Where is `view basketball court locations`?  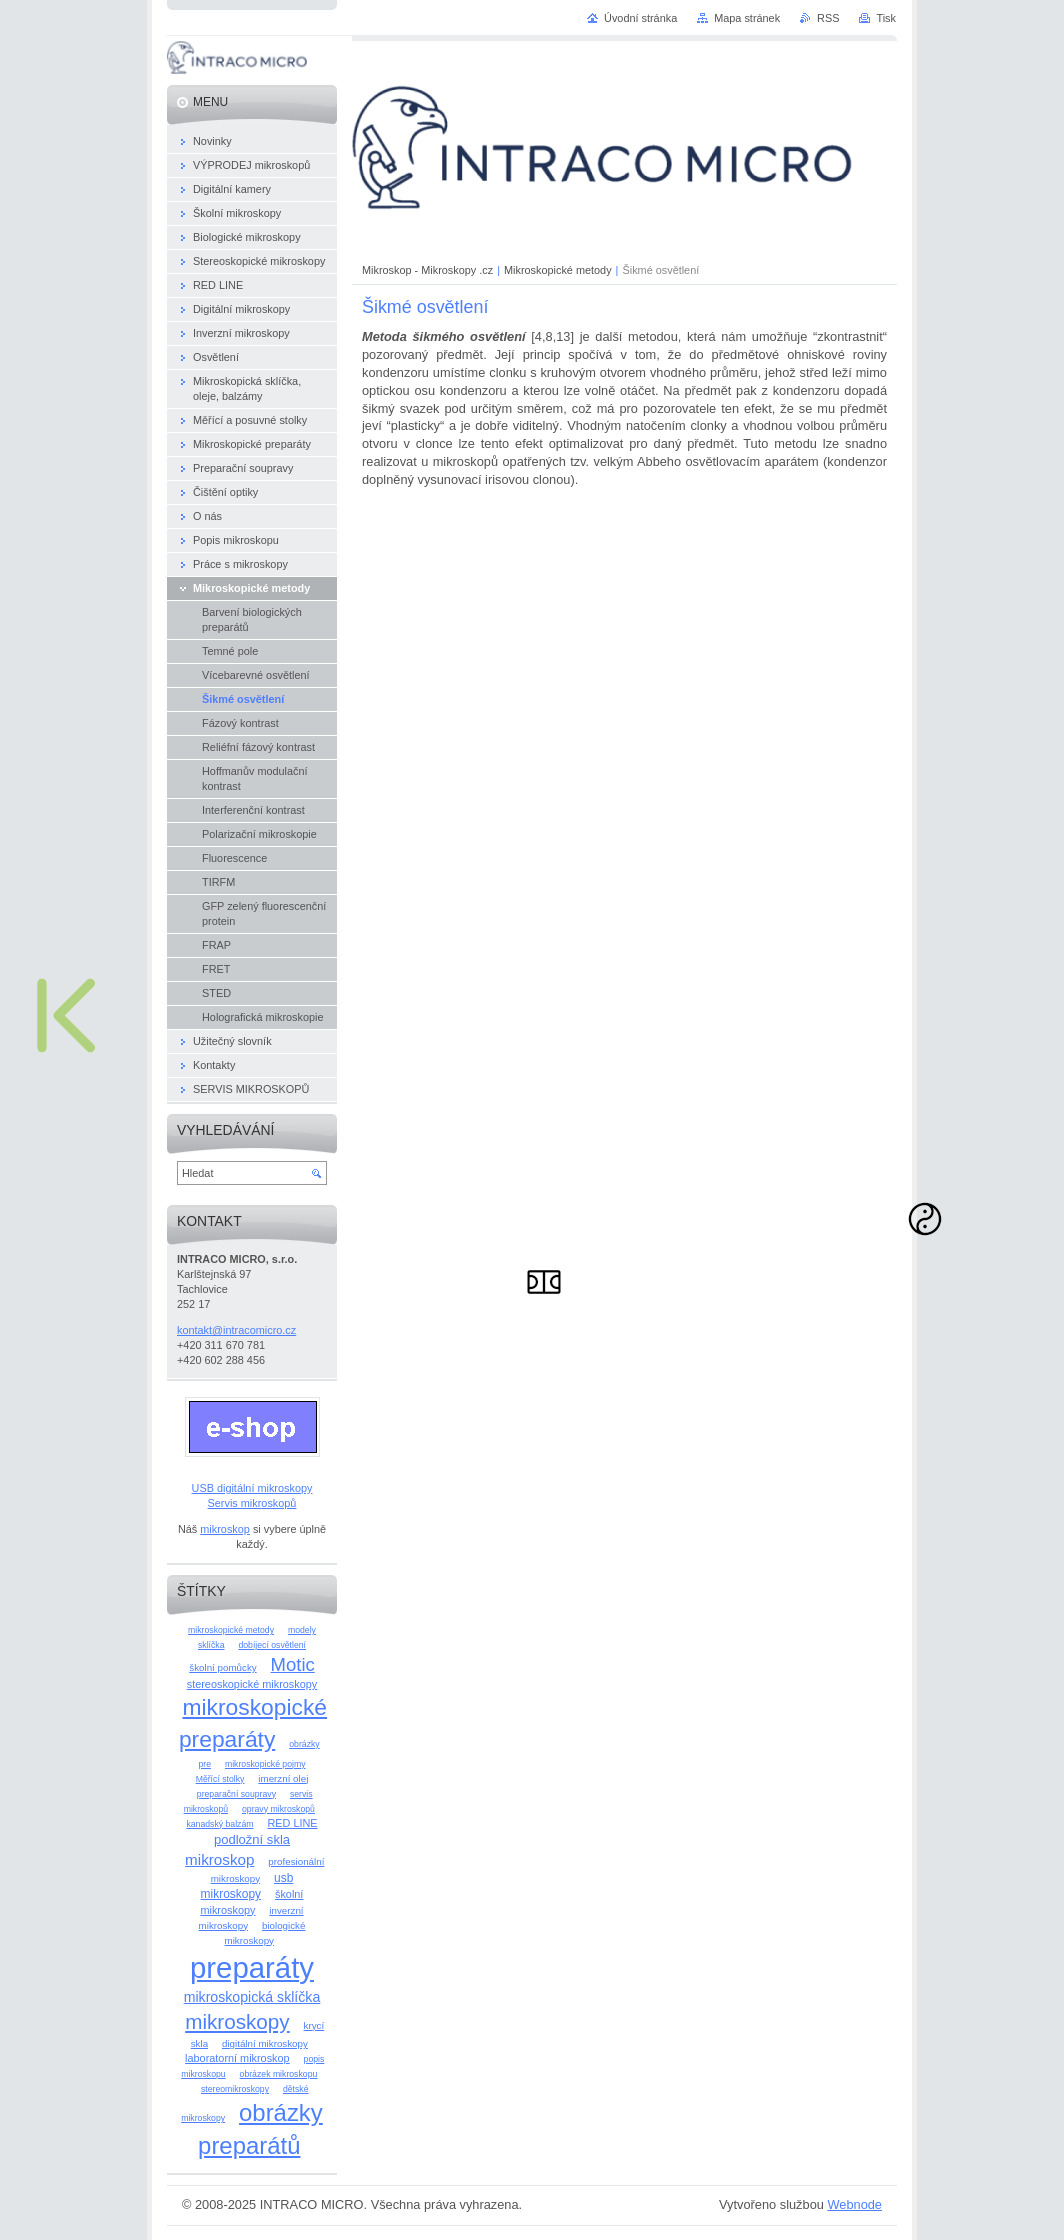
view basketball court locations is located at coordinates (544, 1282).